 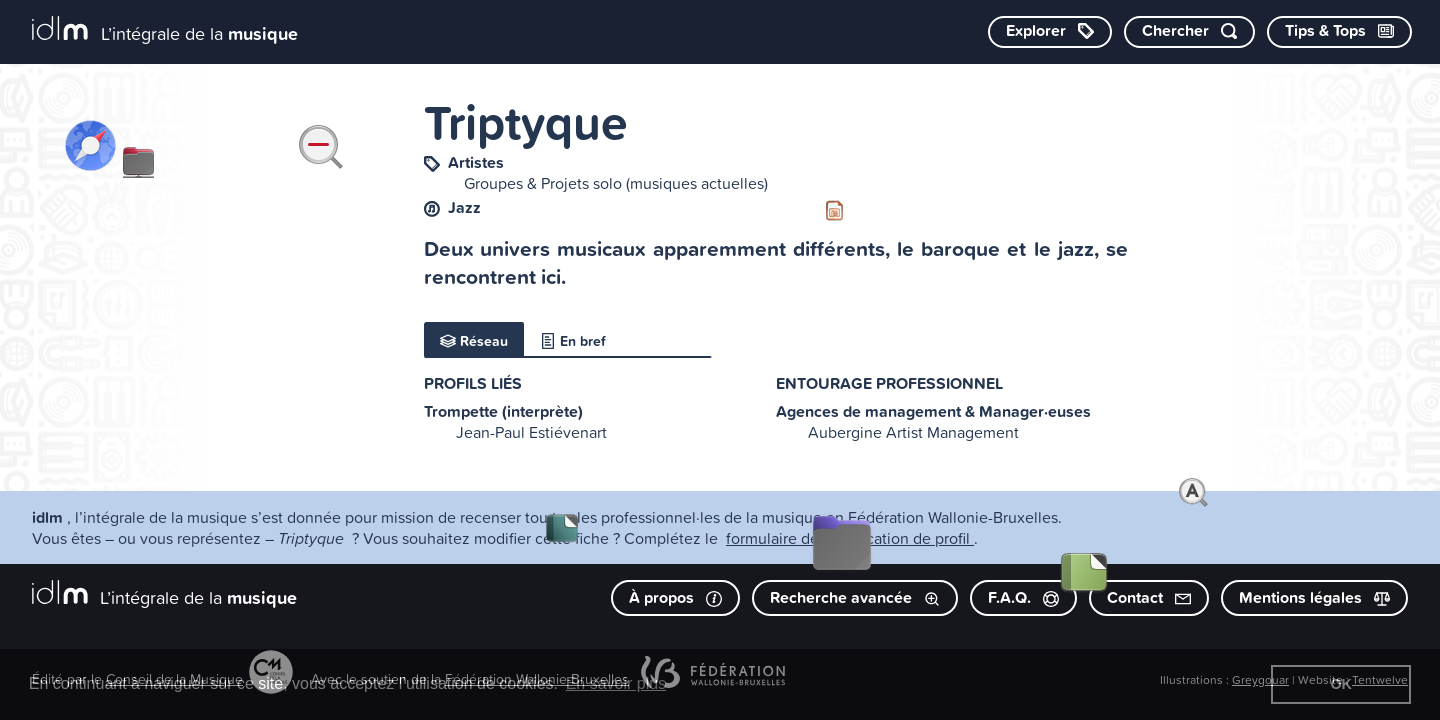 I want to click on change desktop wallpaper settings, so click(x=1084, y=572).